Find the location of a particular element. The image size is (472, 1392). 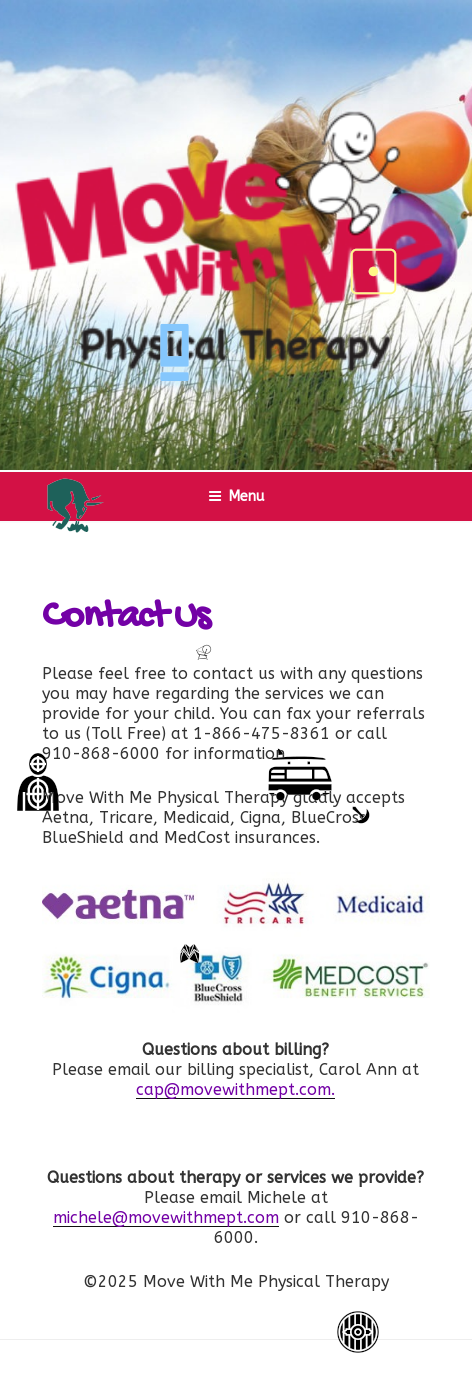

select crescent blade weapon in game inventory is located at coordinates (361, 815).